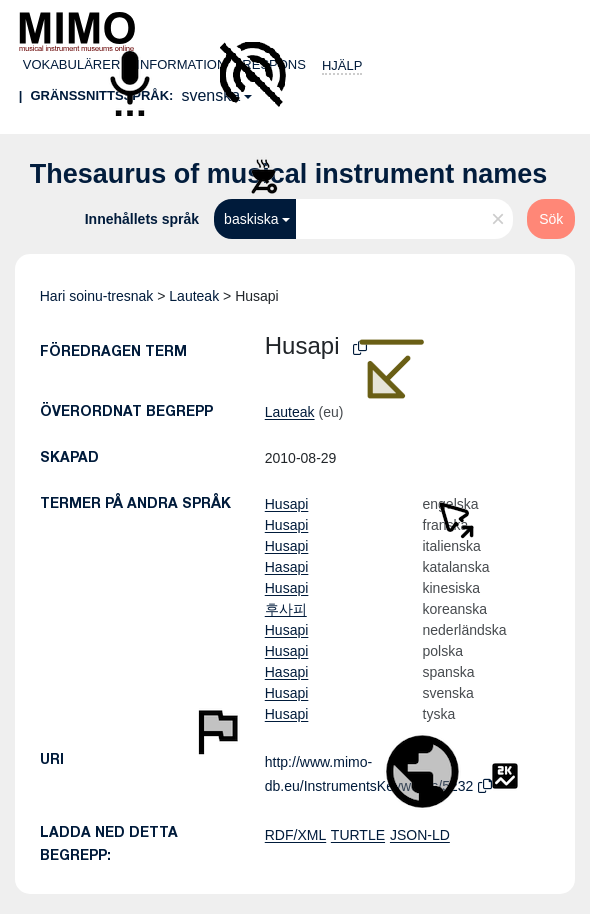 This screenshot has height=914, width=590. What do you see at coordinates (130, 82) in the screenshot?
I see `access voice input settings` at bounding box center [130, 82].